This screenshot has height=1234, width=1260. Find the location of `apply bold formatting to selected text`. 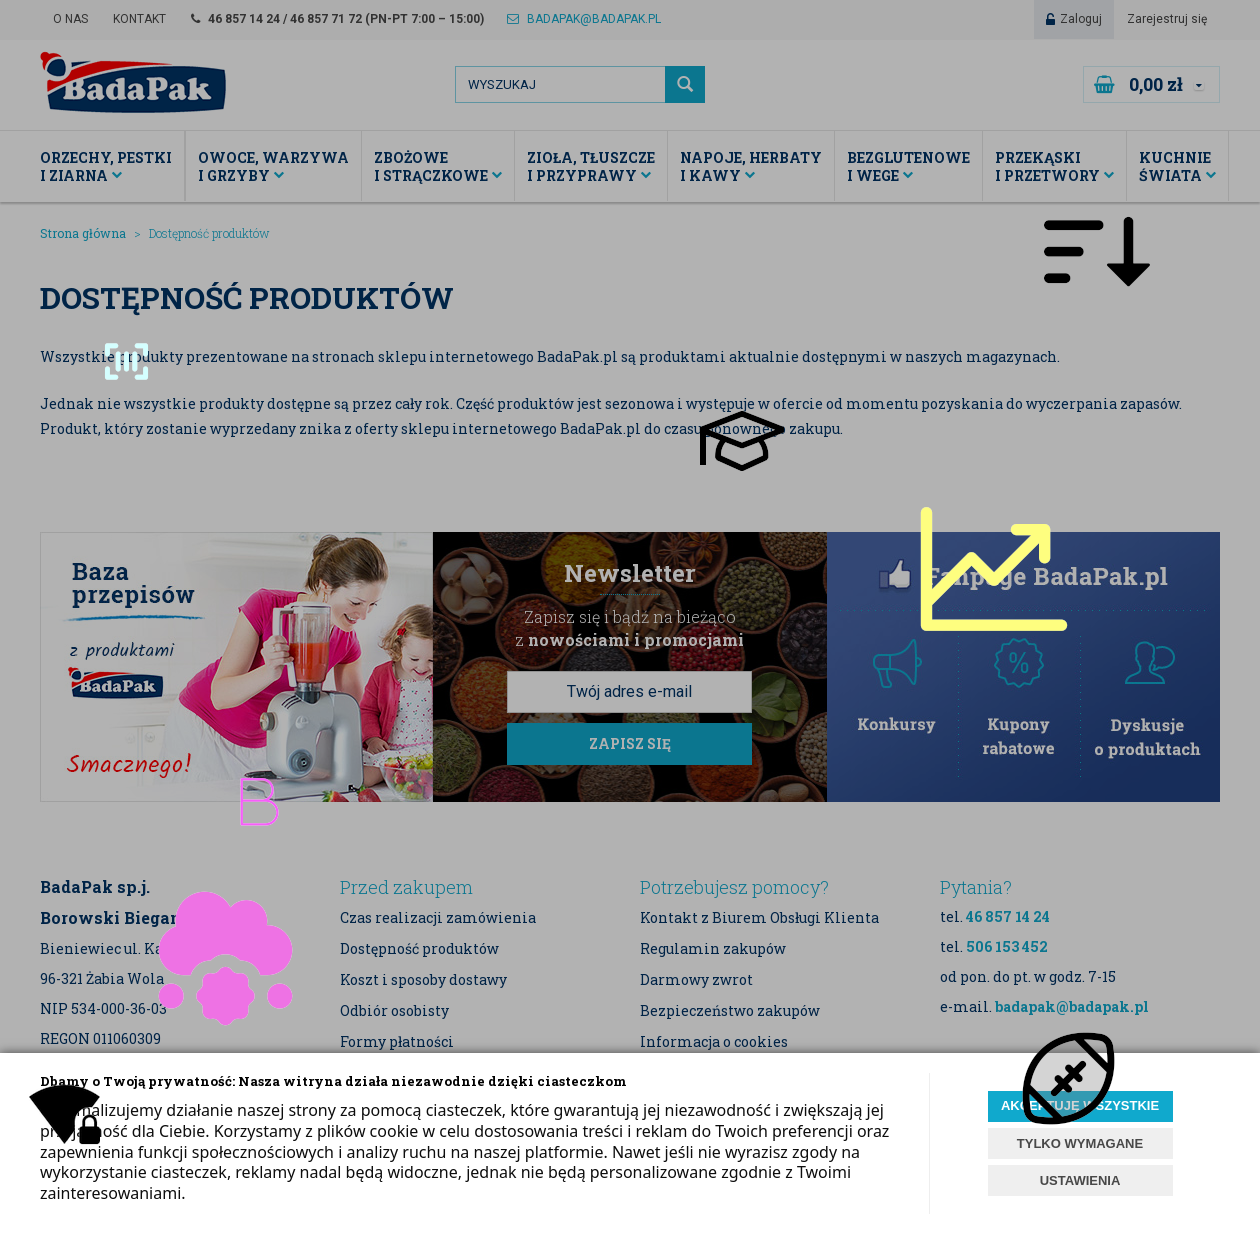

apply bold formatting to selected text is located at coordinates (256, 803).